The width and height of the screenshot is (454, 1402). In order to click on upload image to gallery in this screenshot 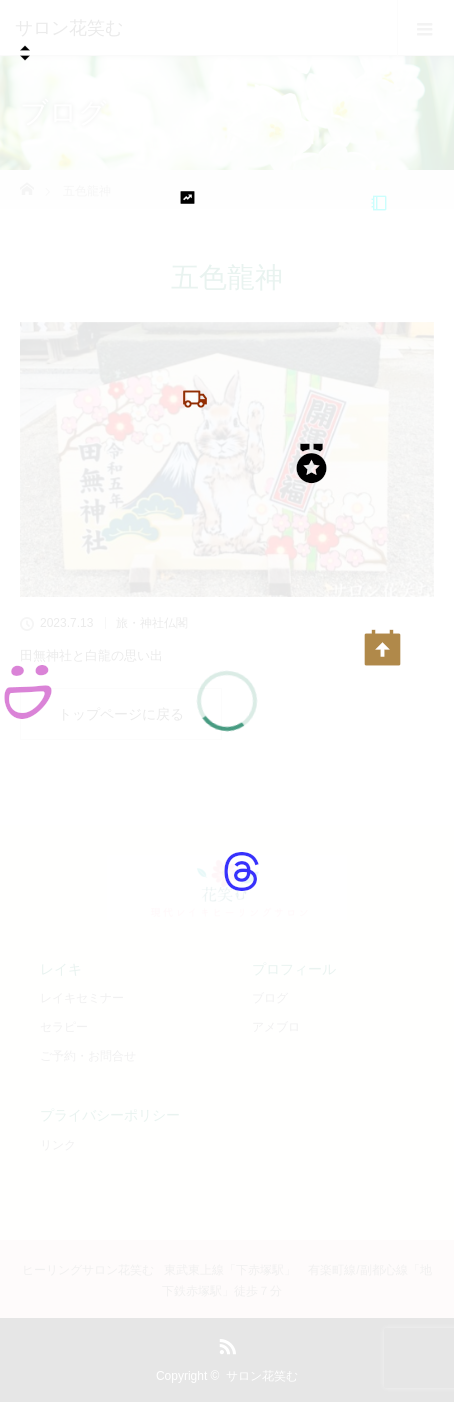, I will do `click(382, 649)`.